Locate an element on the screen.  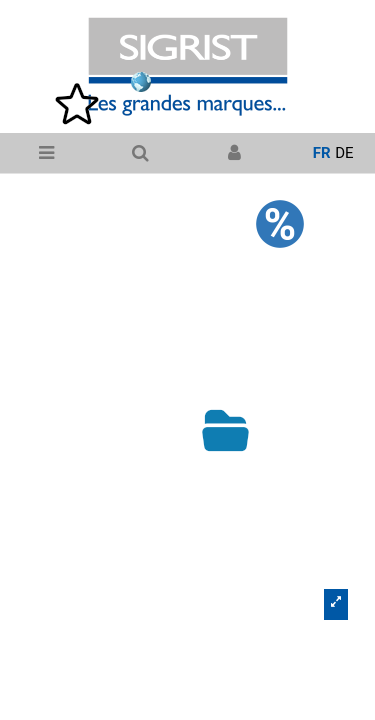
add item to favorites is located at coordinates (77, 104).